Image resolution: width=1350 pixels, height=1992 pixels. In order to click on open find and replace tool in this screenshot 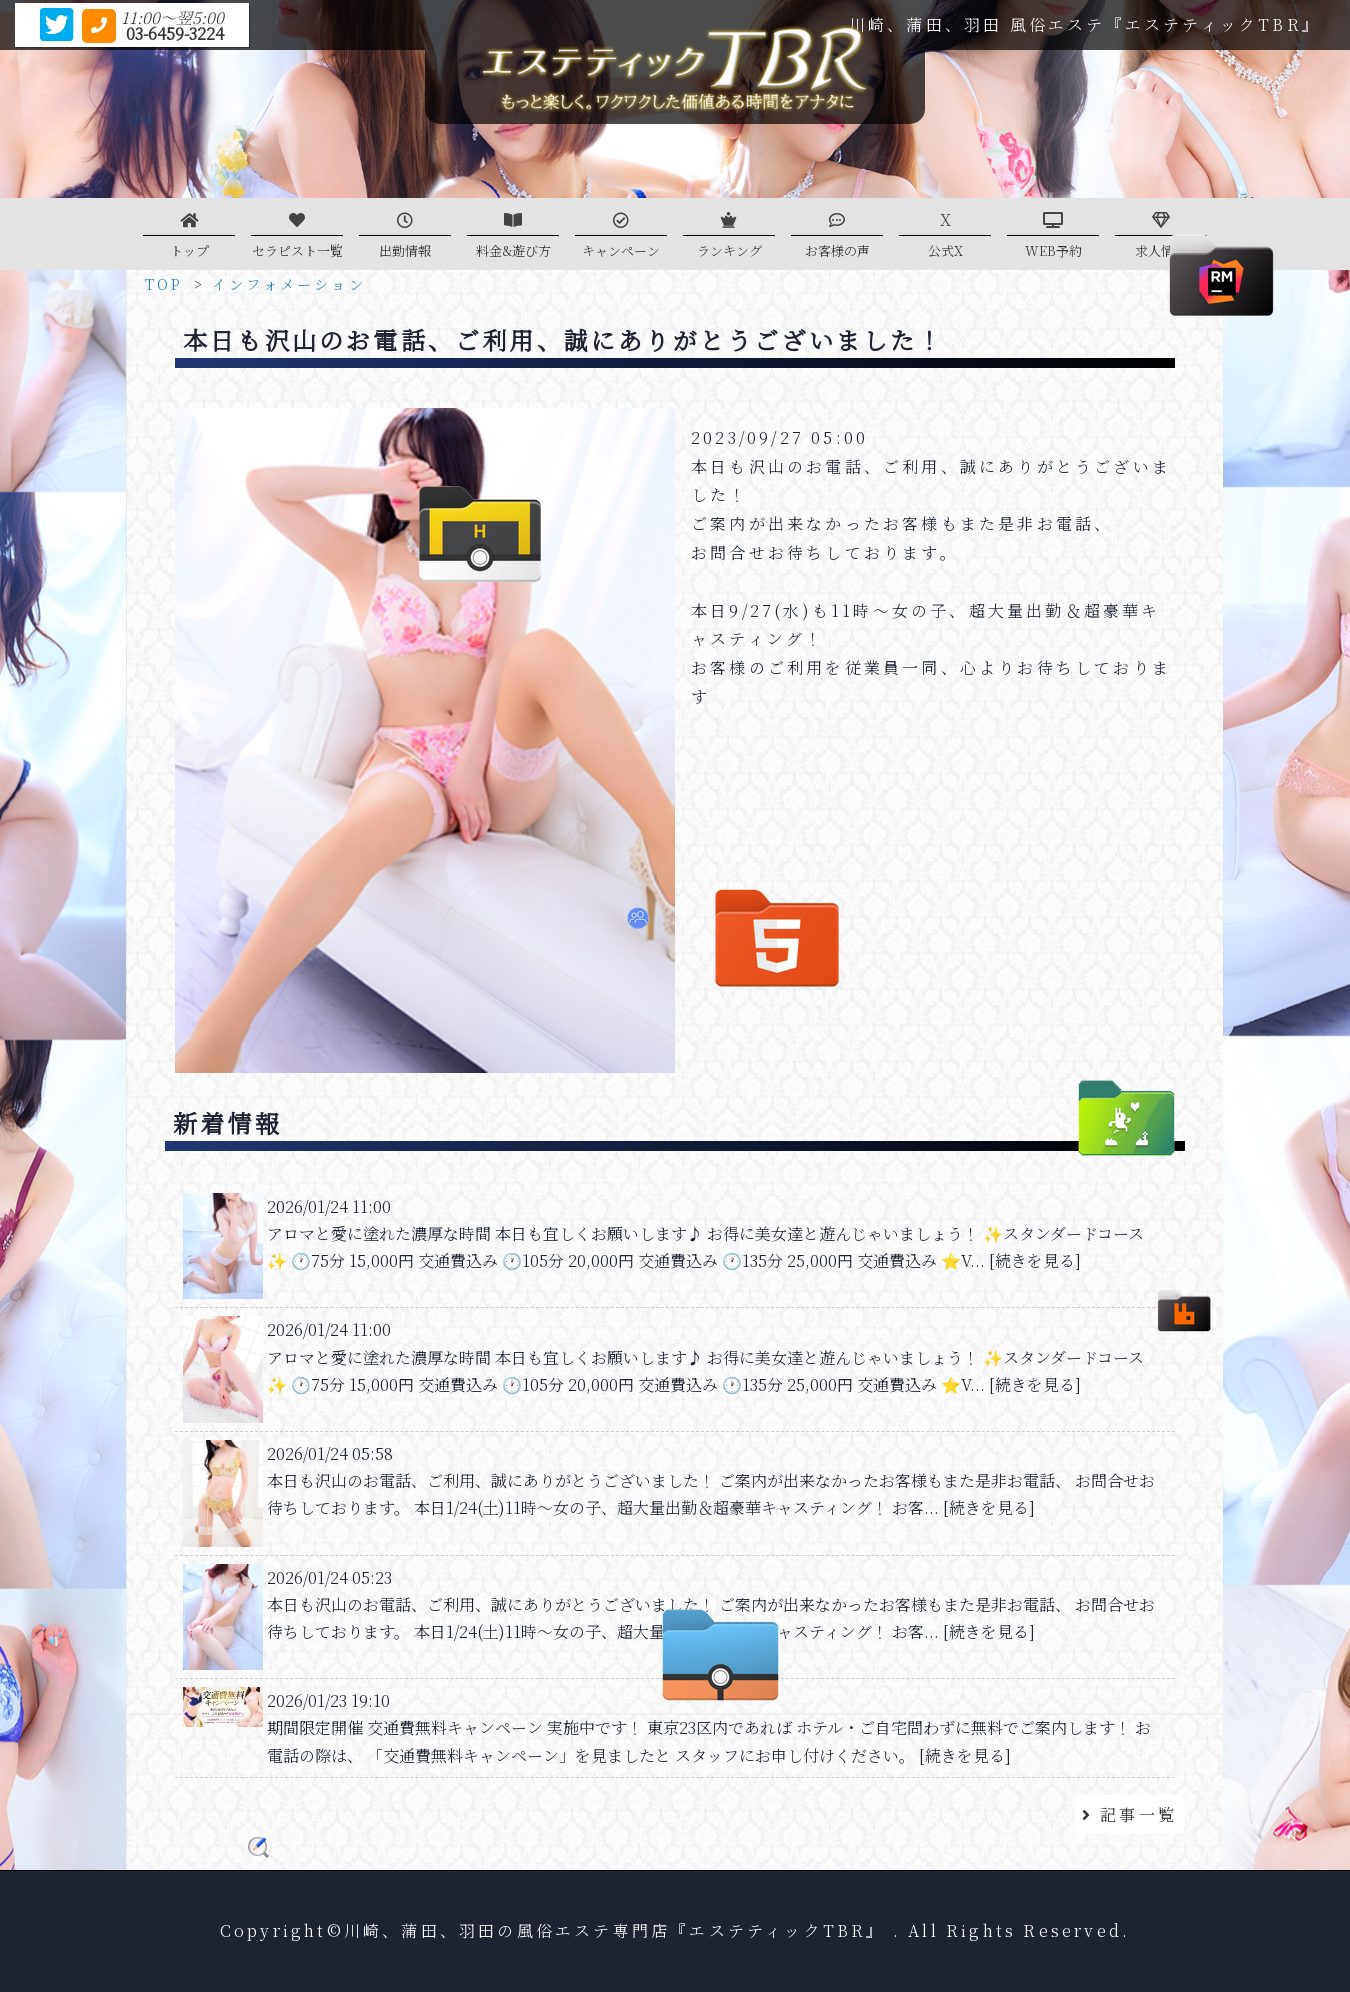, I will do `click(258, 1847)`.